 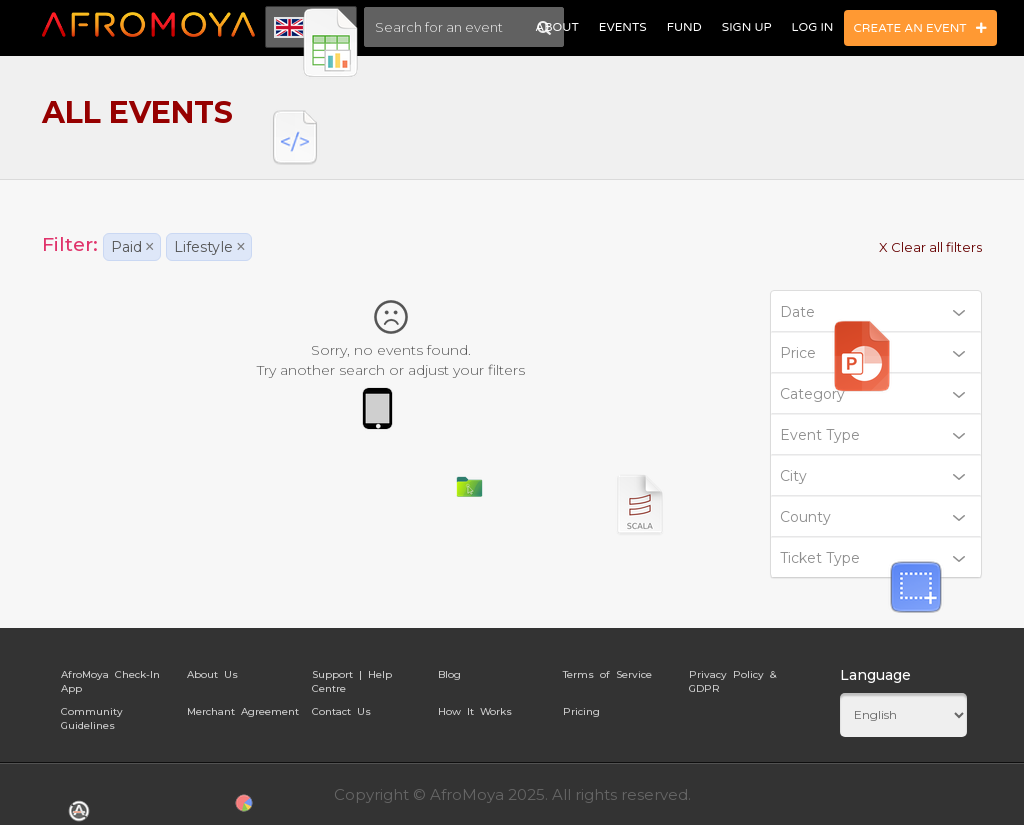 I want to click on check for available software updates, so click(x=79, y=811).